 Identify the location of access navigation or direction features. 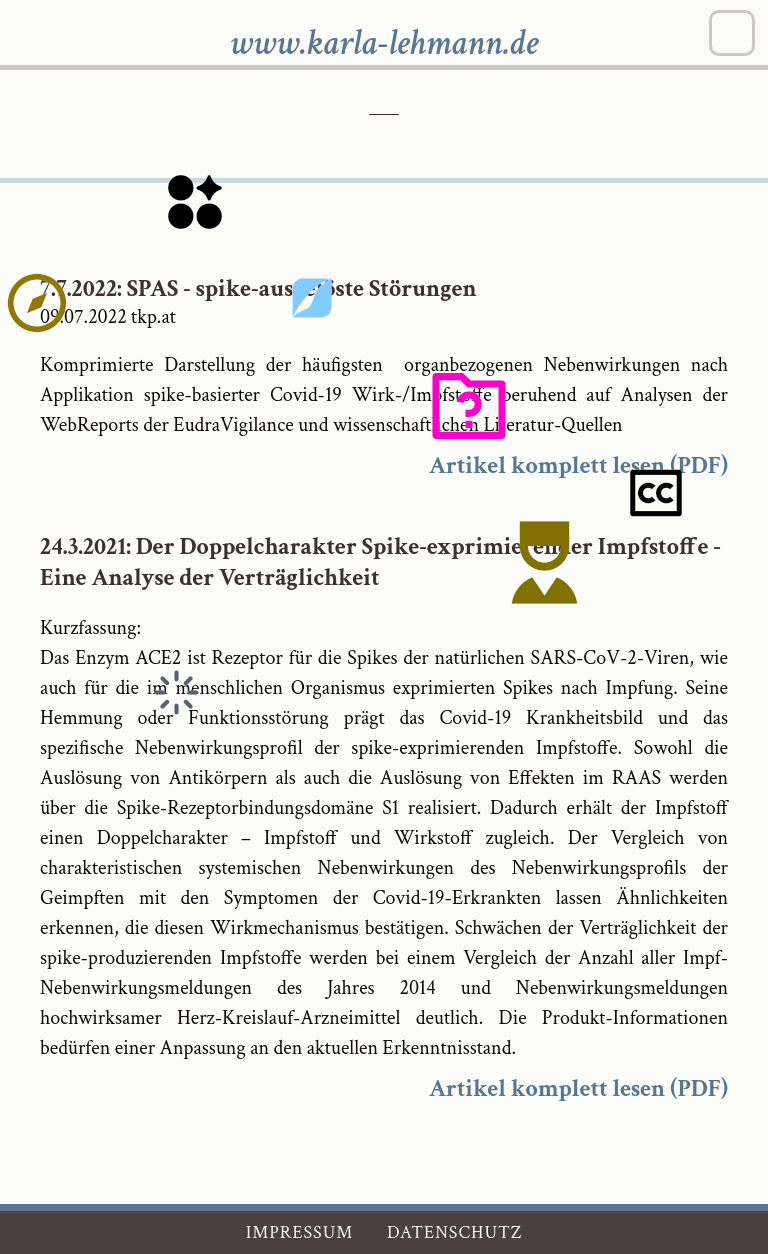
(37, 303).